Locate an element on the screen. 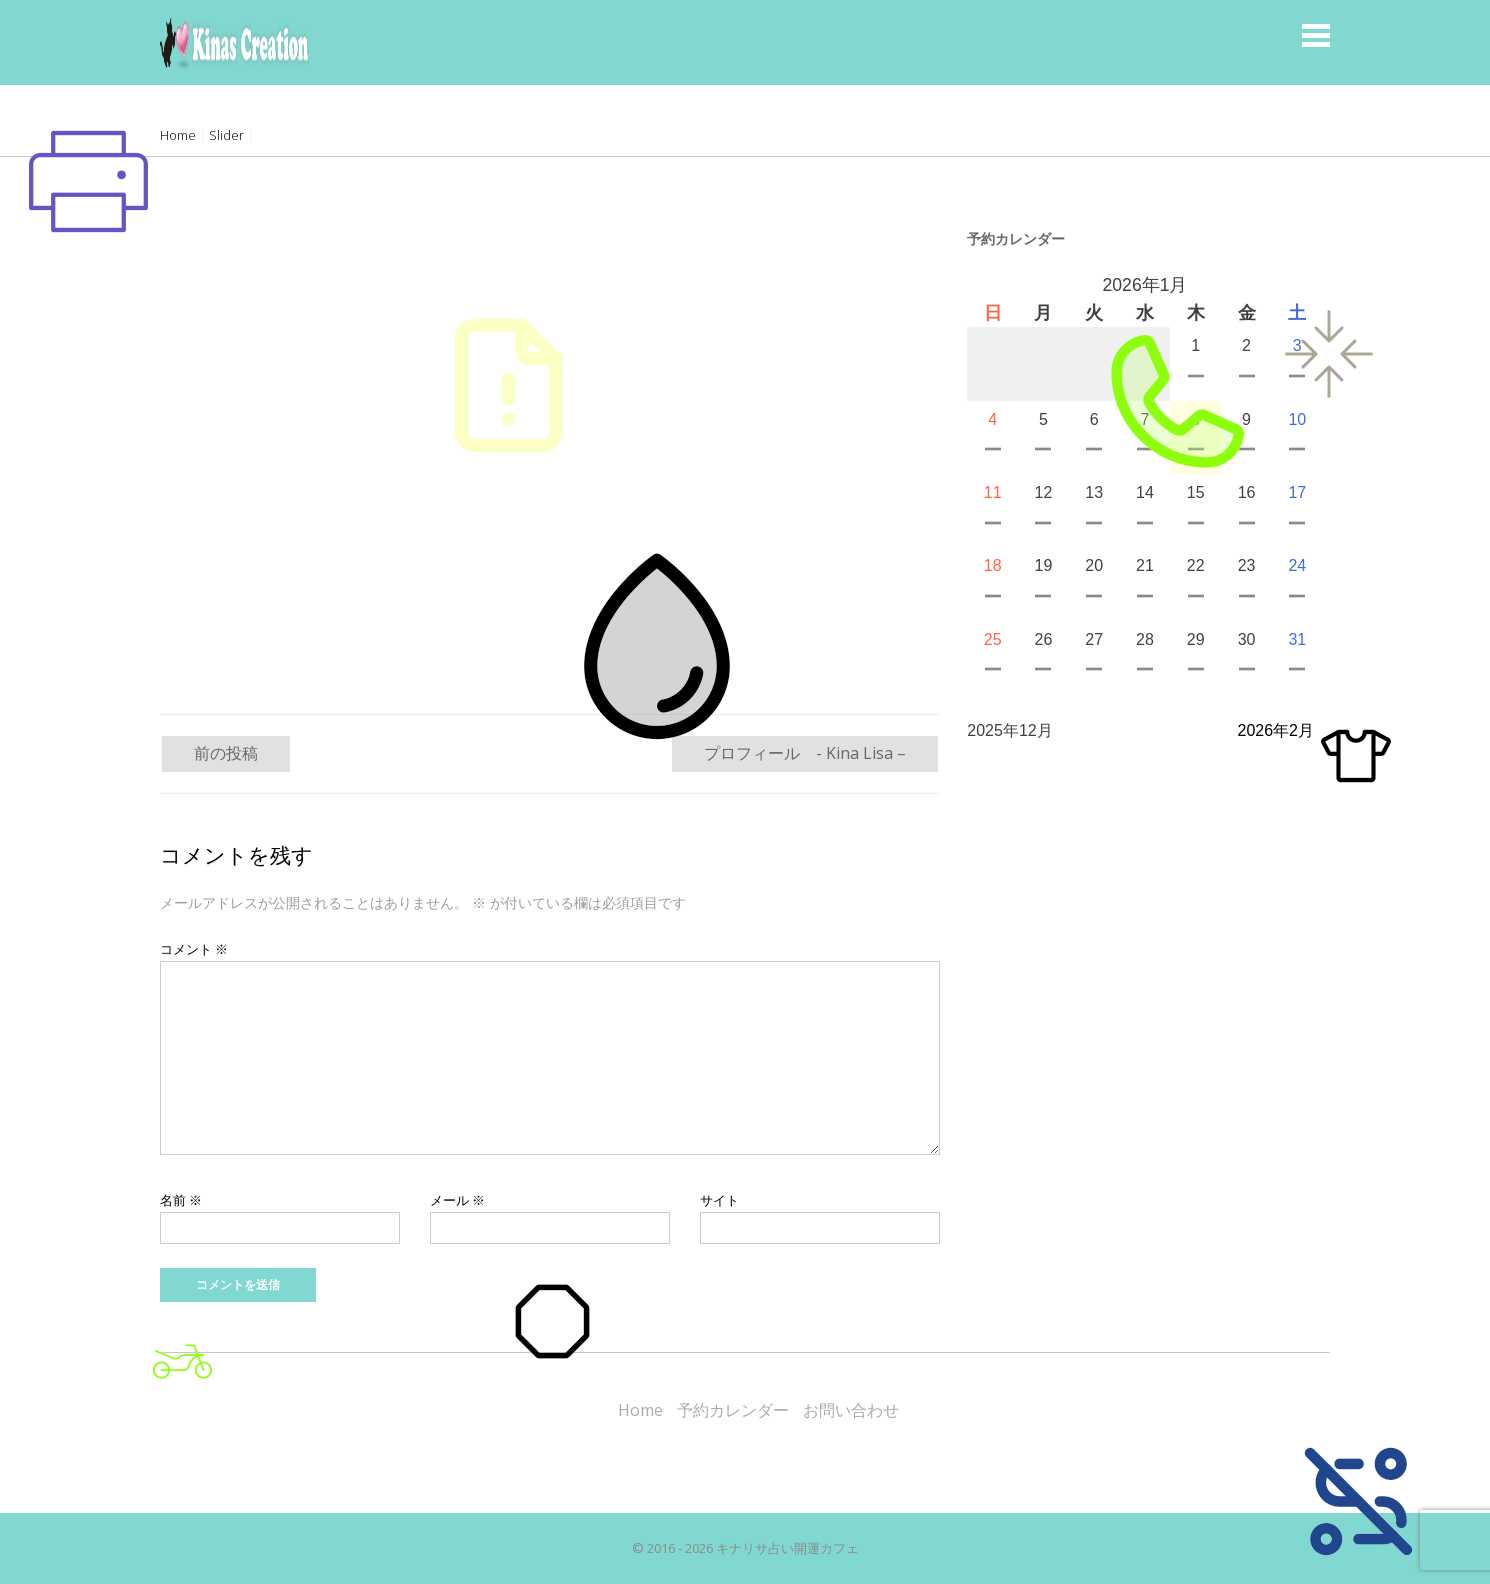  disable route navigation is located at coordinates (1358, 1501).